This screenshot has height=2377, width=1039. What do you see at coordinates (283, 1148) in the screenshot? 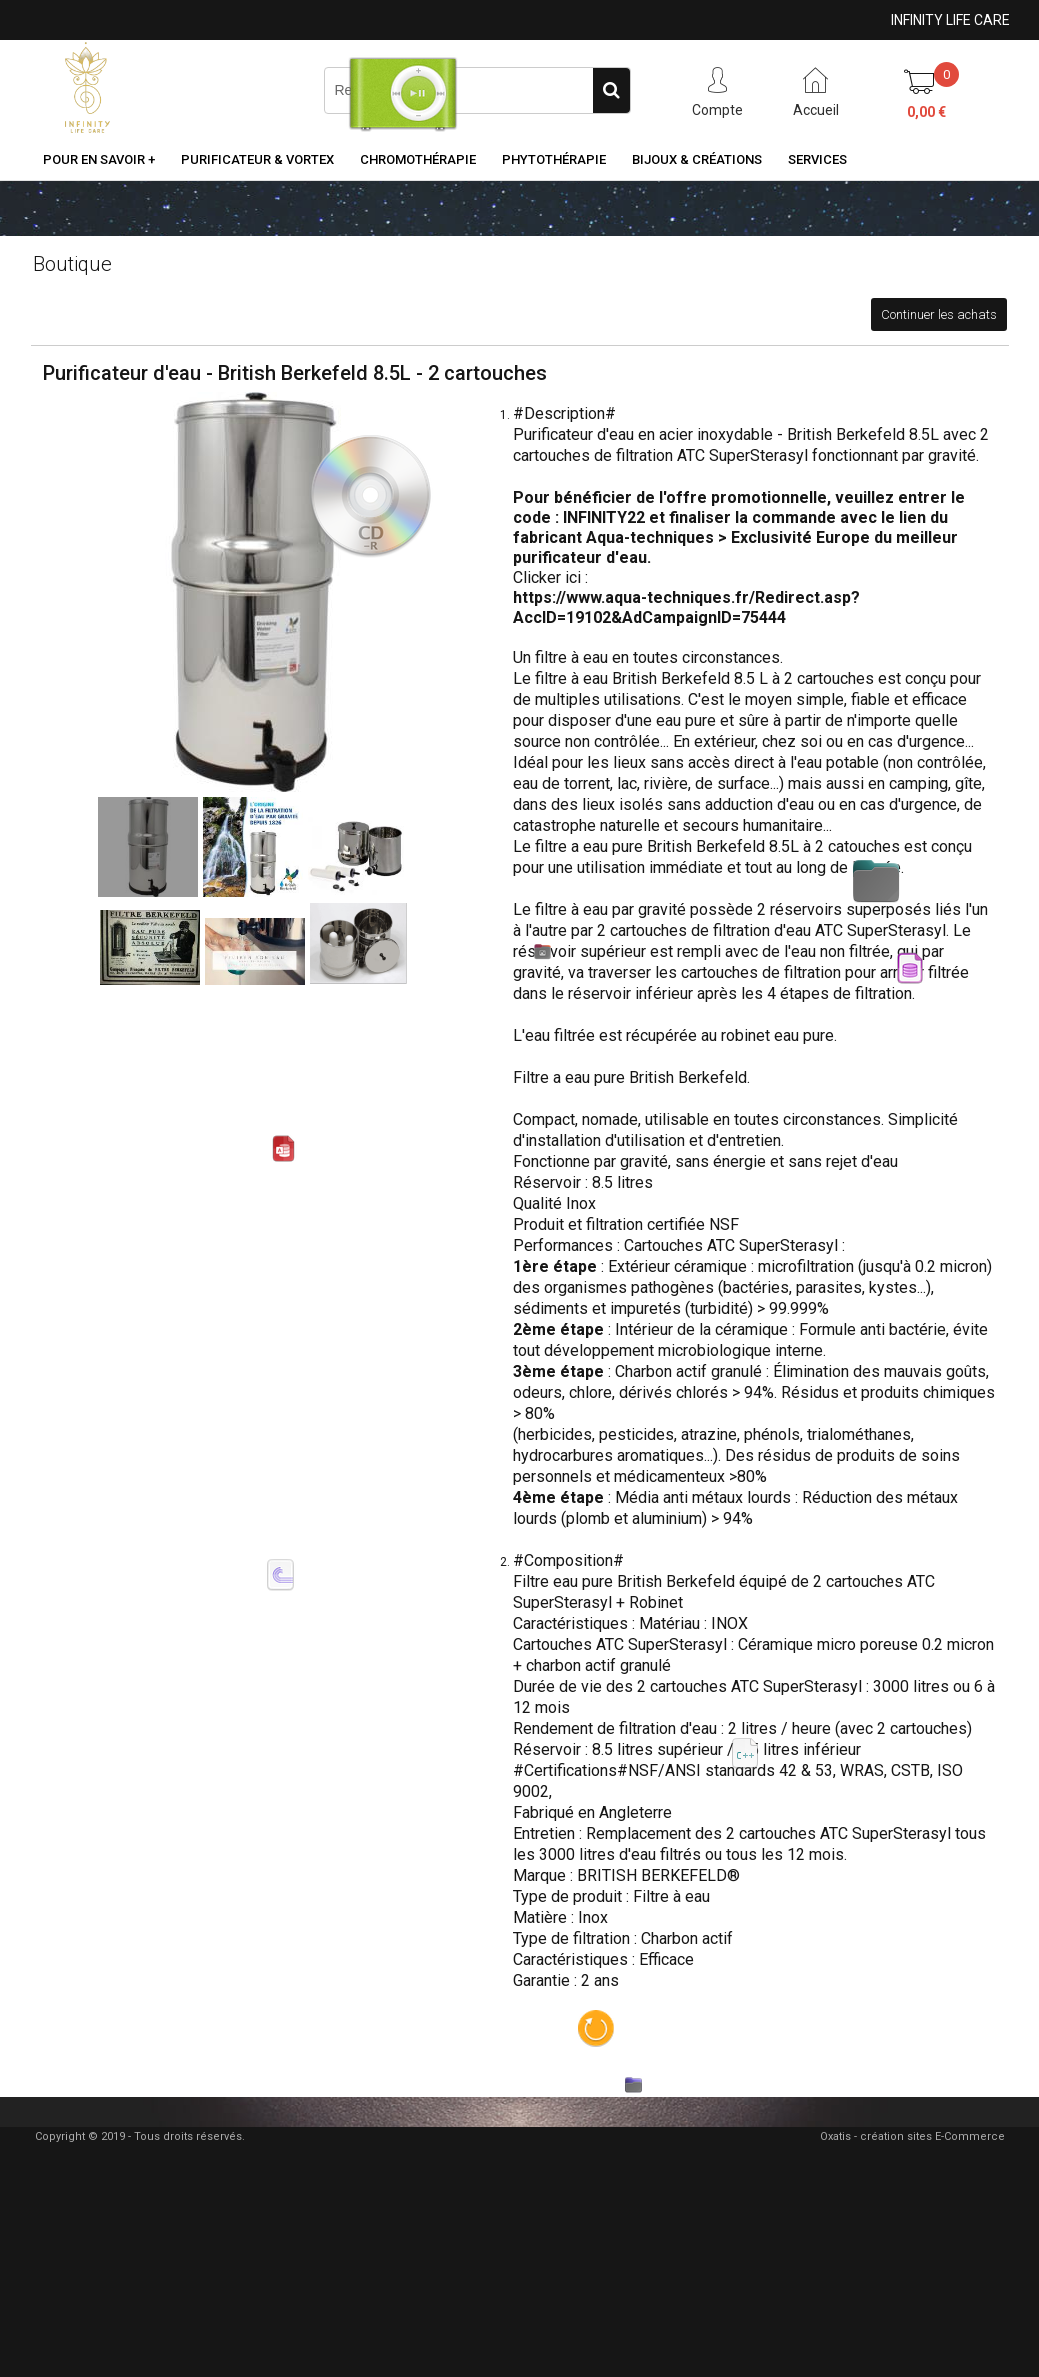
I see `microsoft access database file` at bounding box center [283, 1148].